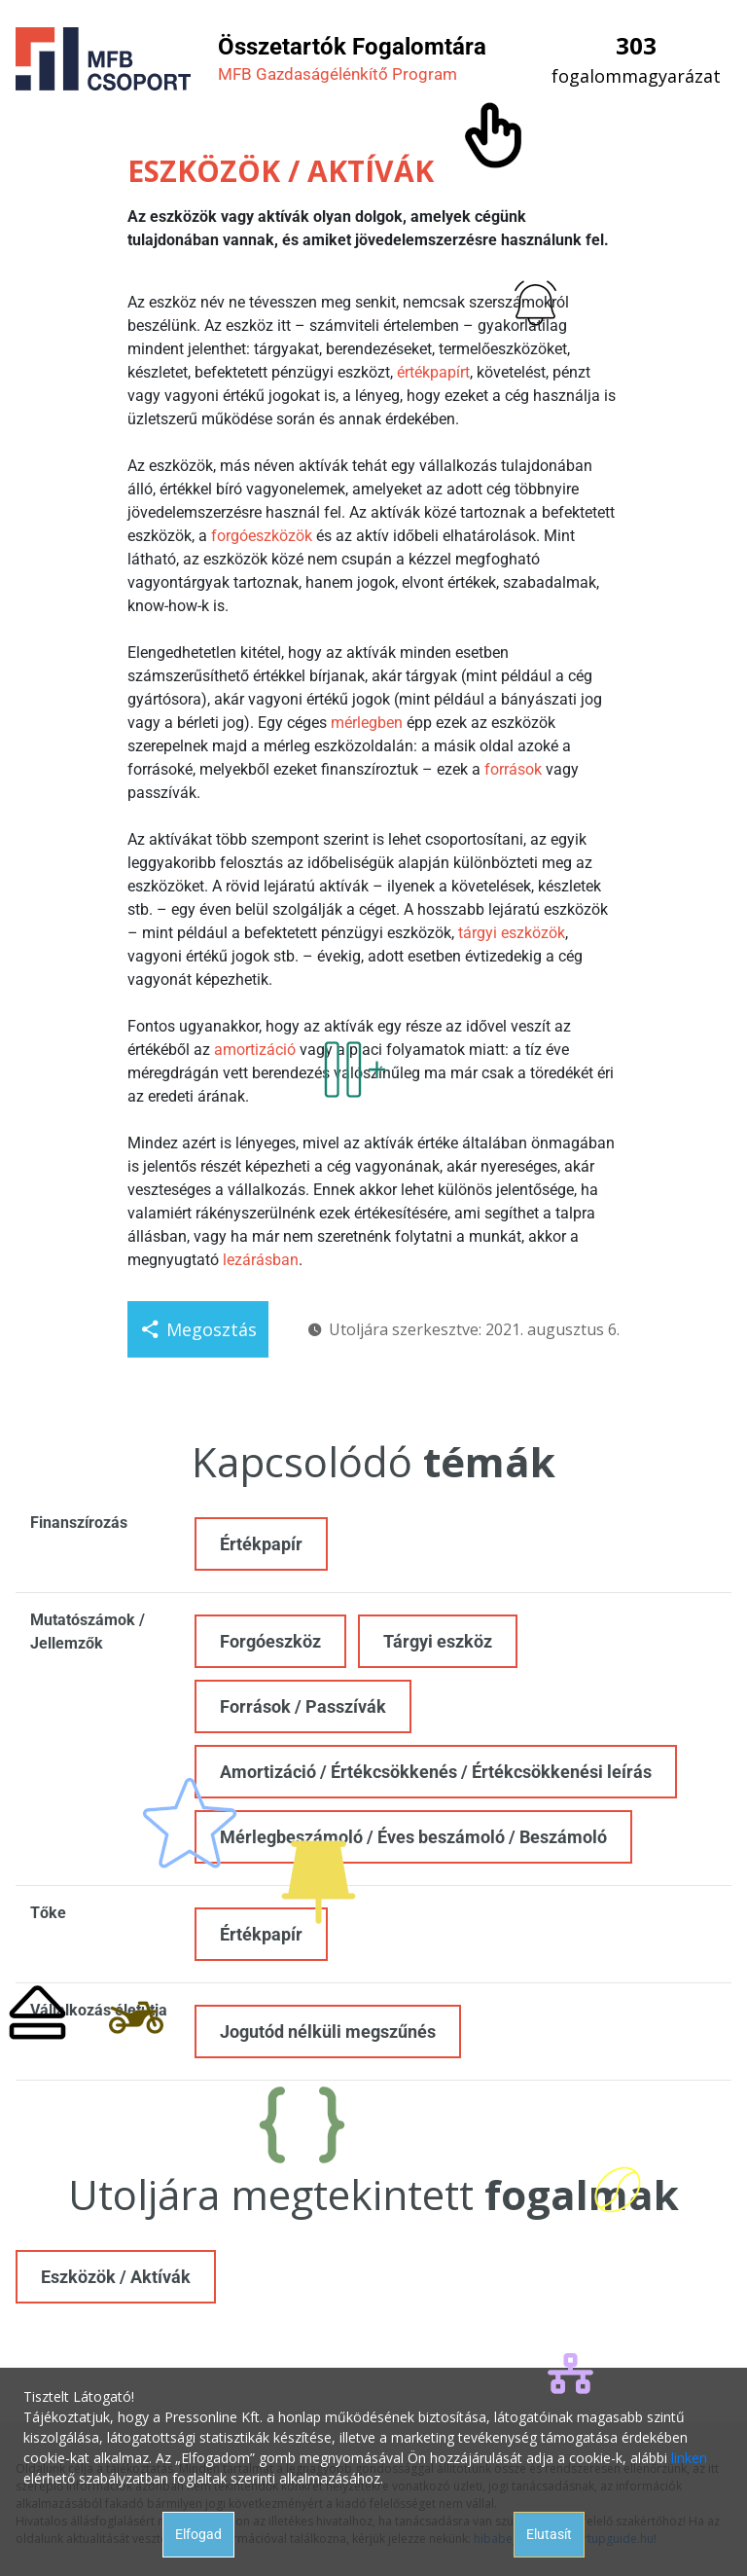 The width and height of the screenshot is (747, 2576). What do you see at coordinates (190, 1825) in the screenshot?
I see `add to favorites` at bounding box center [190, 1825].